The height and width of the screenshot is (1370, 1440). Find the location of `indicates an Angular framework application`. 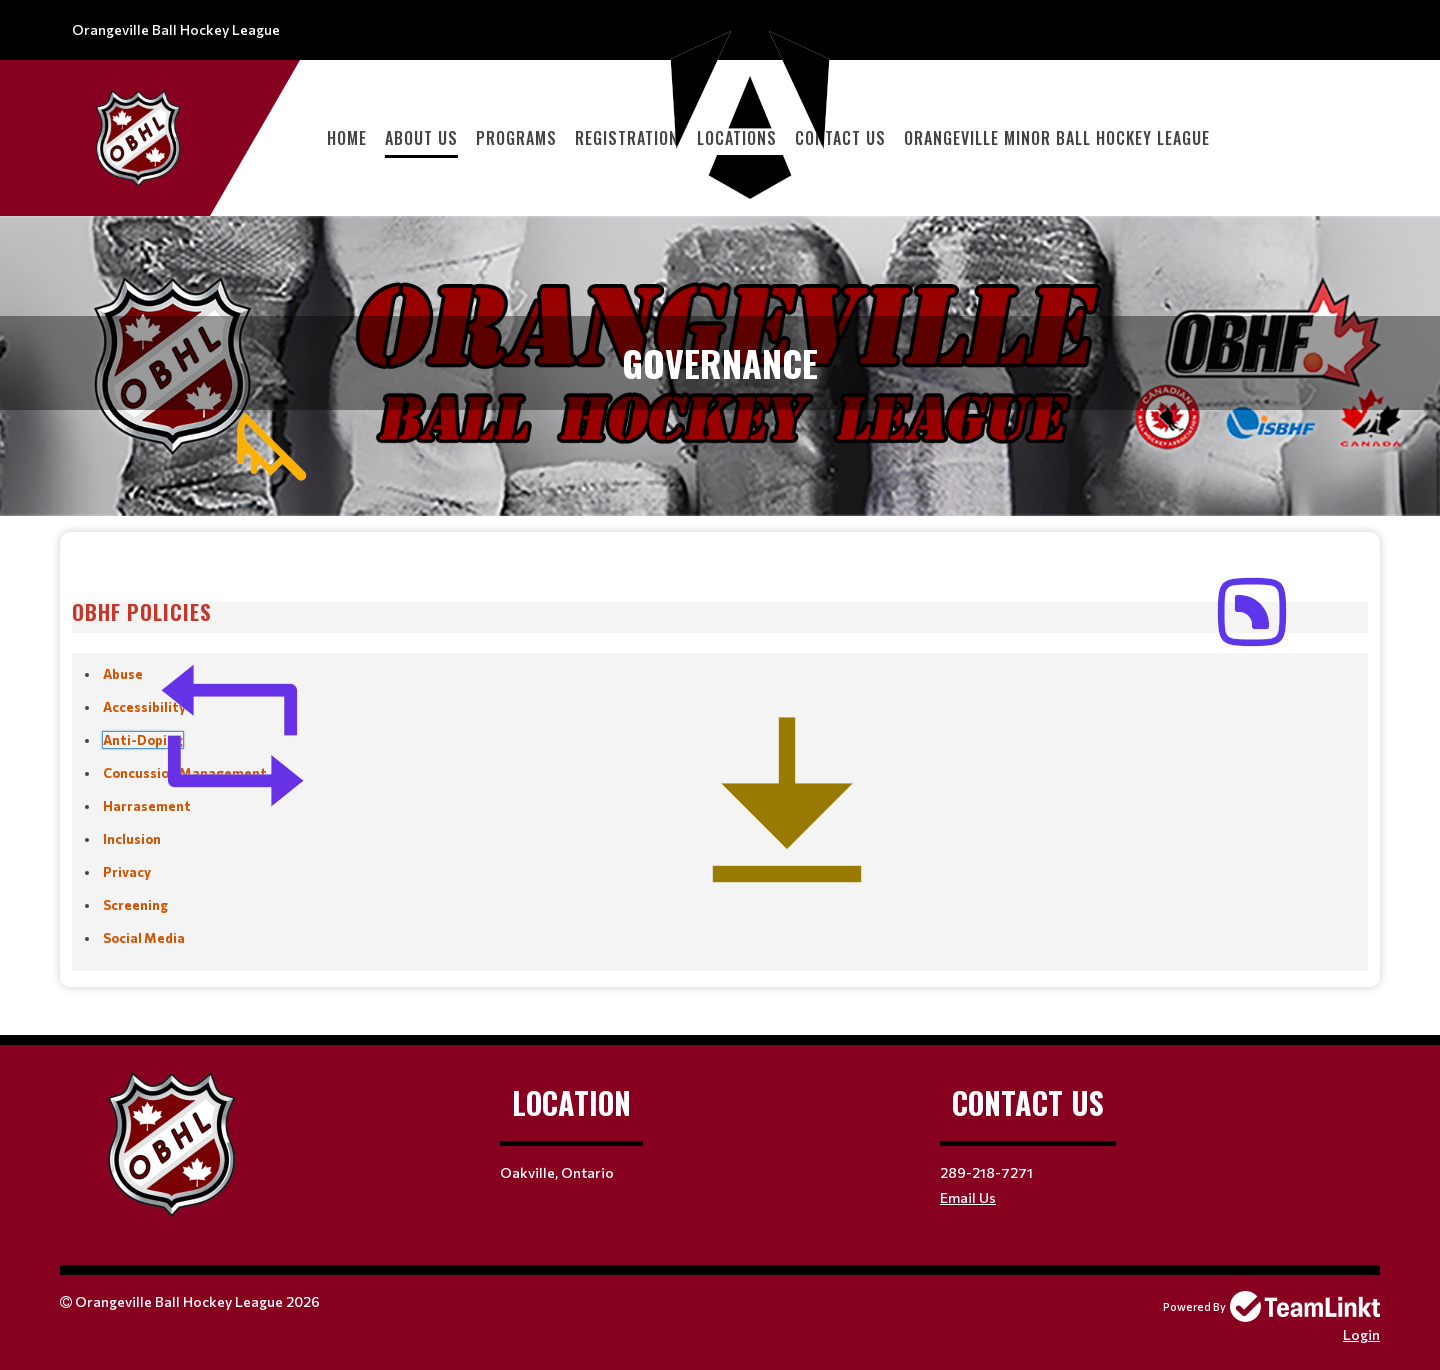

indicates an Angular framework application is located at coordinates (750, 115).